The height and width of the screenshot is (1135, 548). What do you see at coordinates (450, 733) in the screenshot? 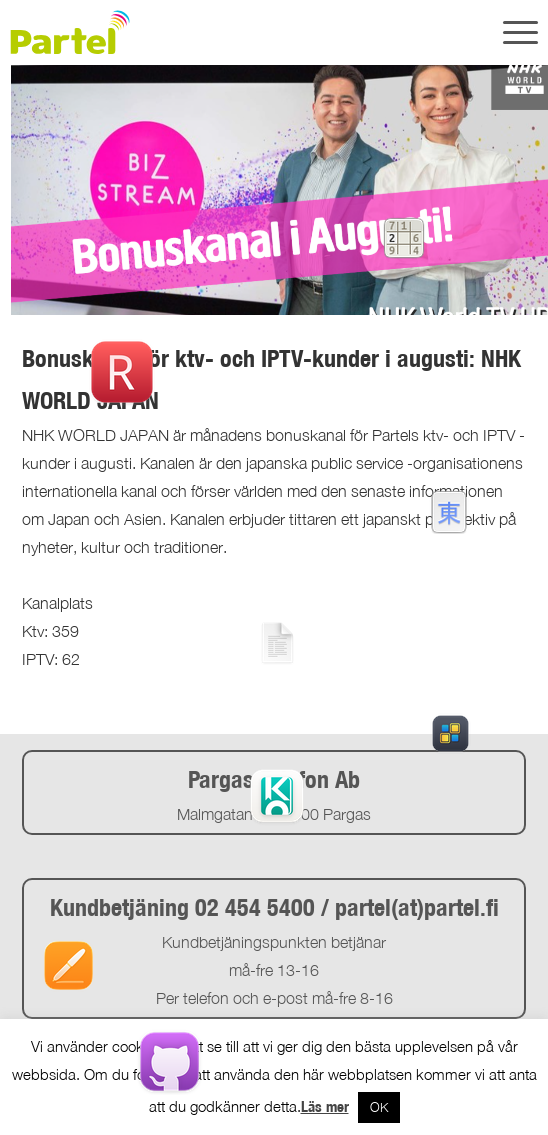
I see `launch gnome klotski sliding block puzzle game` at bounding box center [450, 733].